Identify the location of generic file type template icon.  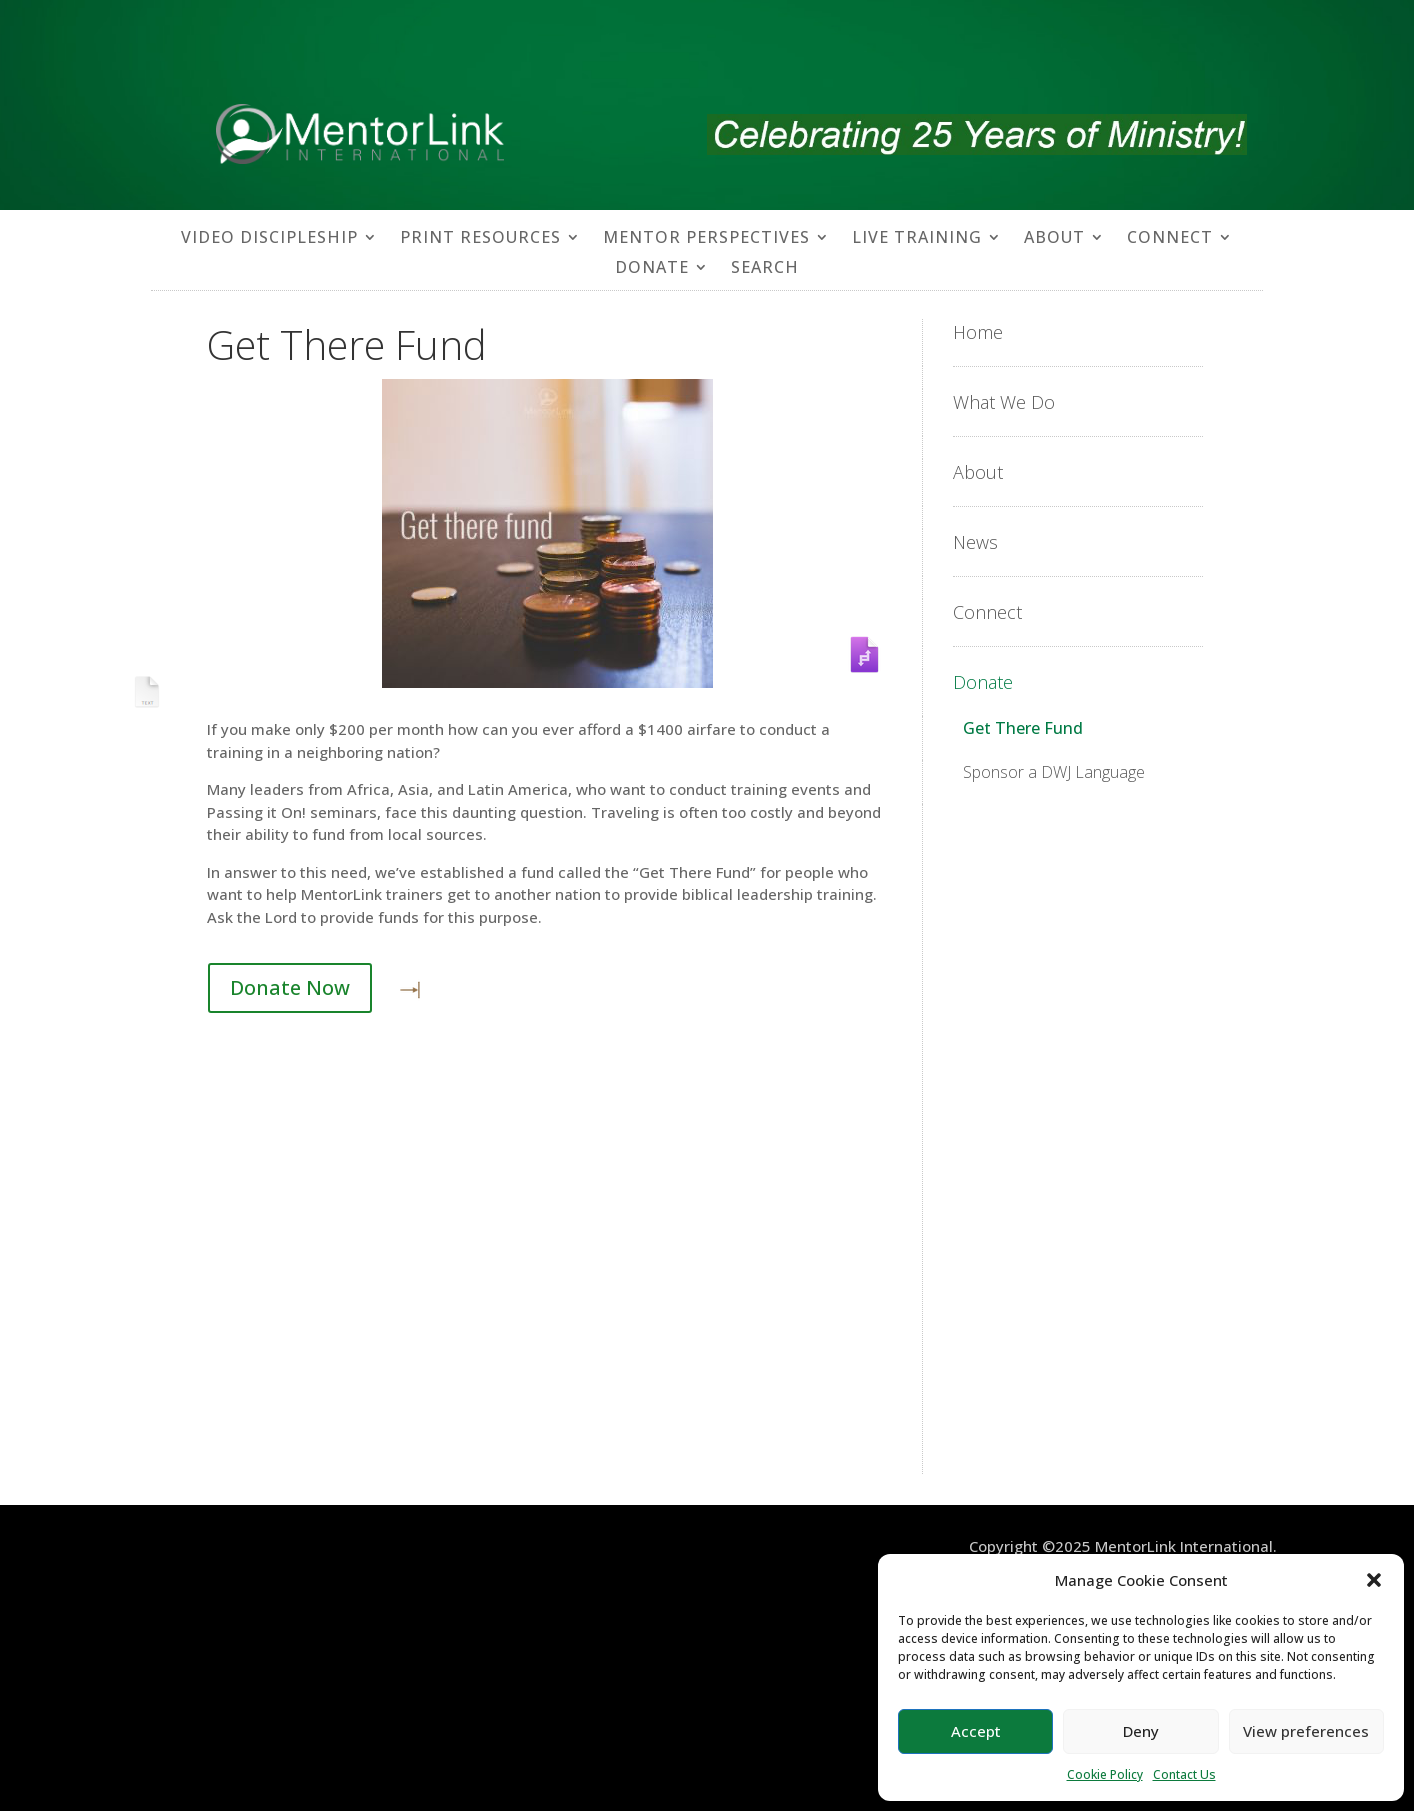
(147, 692).